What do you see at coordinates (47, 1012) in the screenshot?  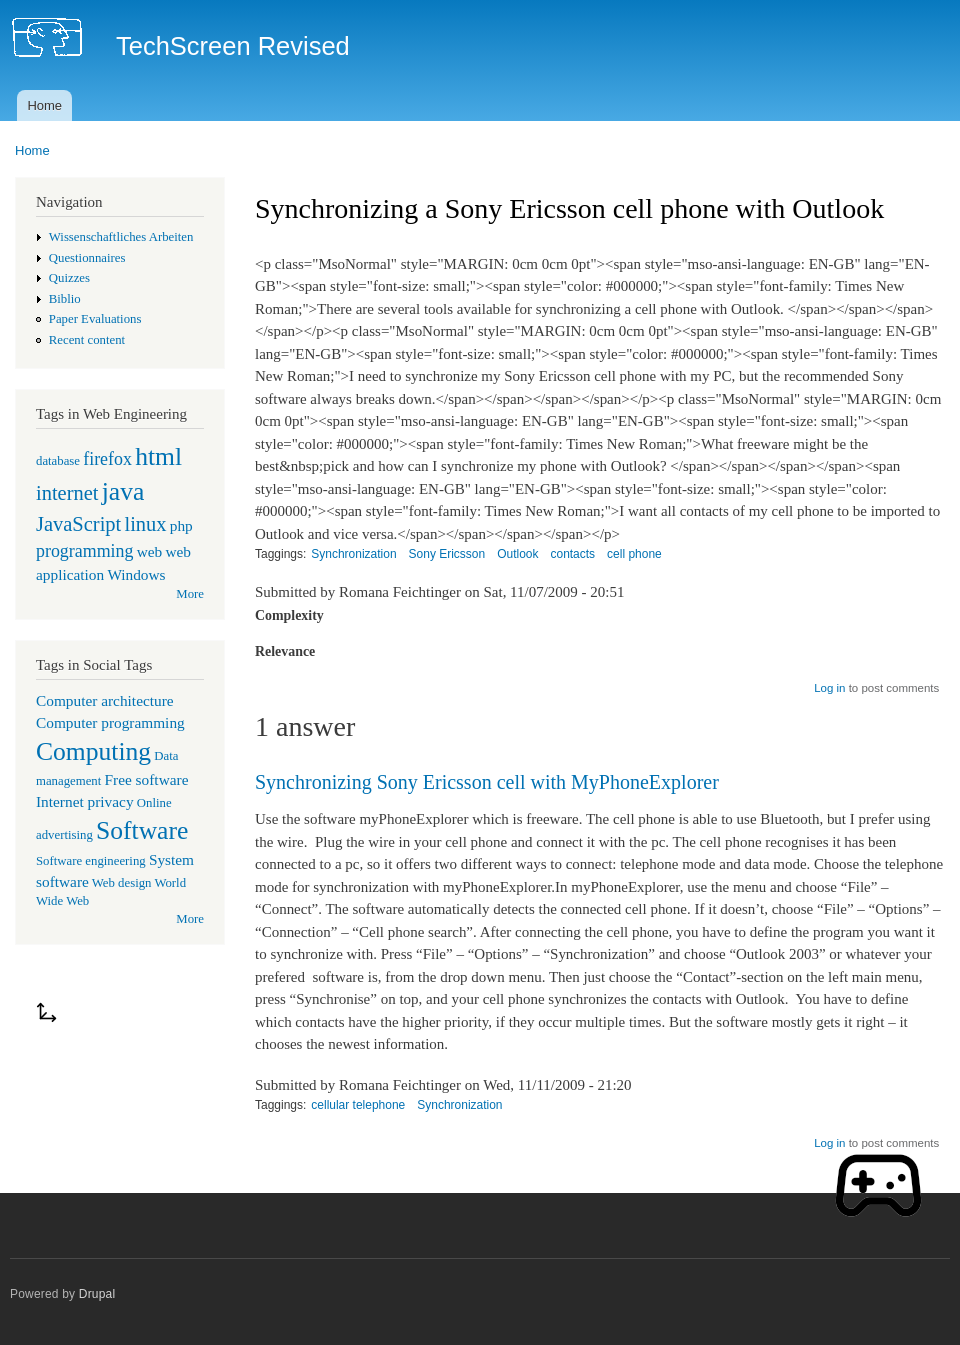 I see `move or transform object in 3d space` at bounding box center [47, 1012].